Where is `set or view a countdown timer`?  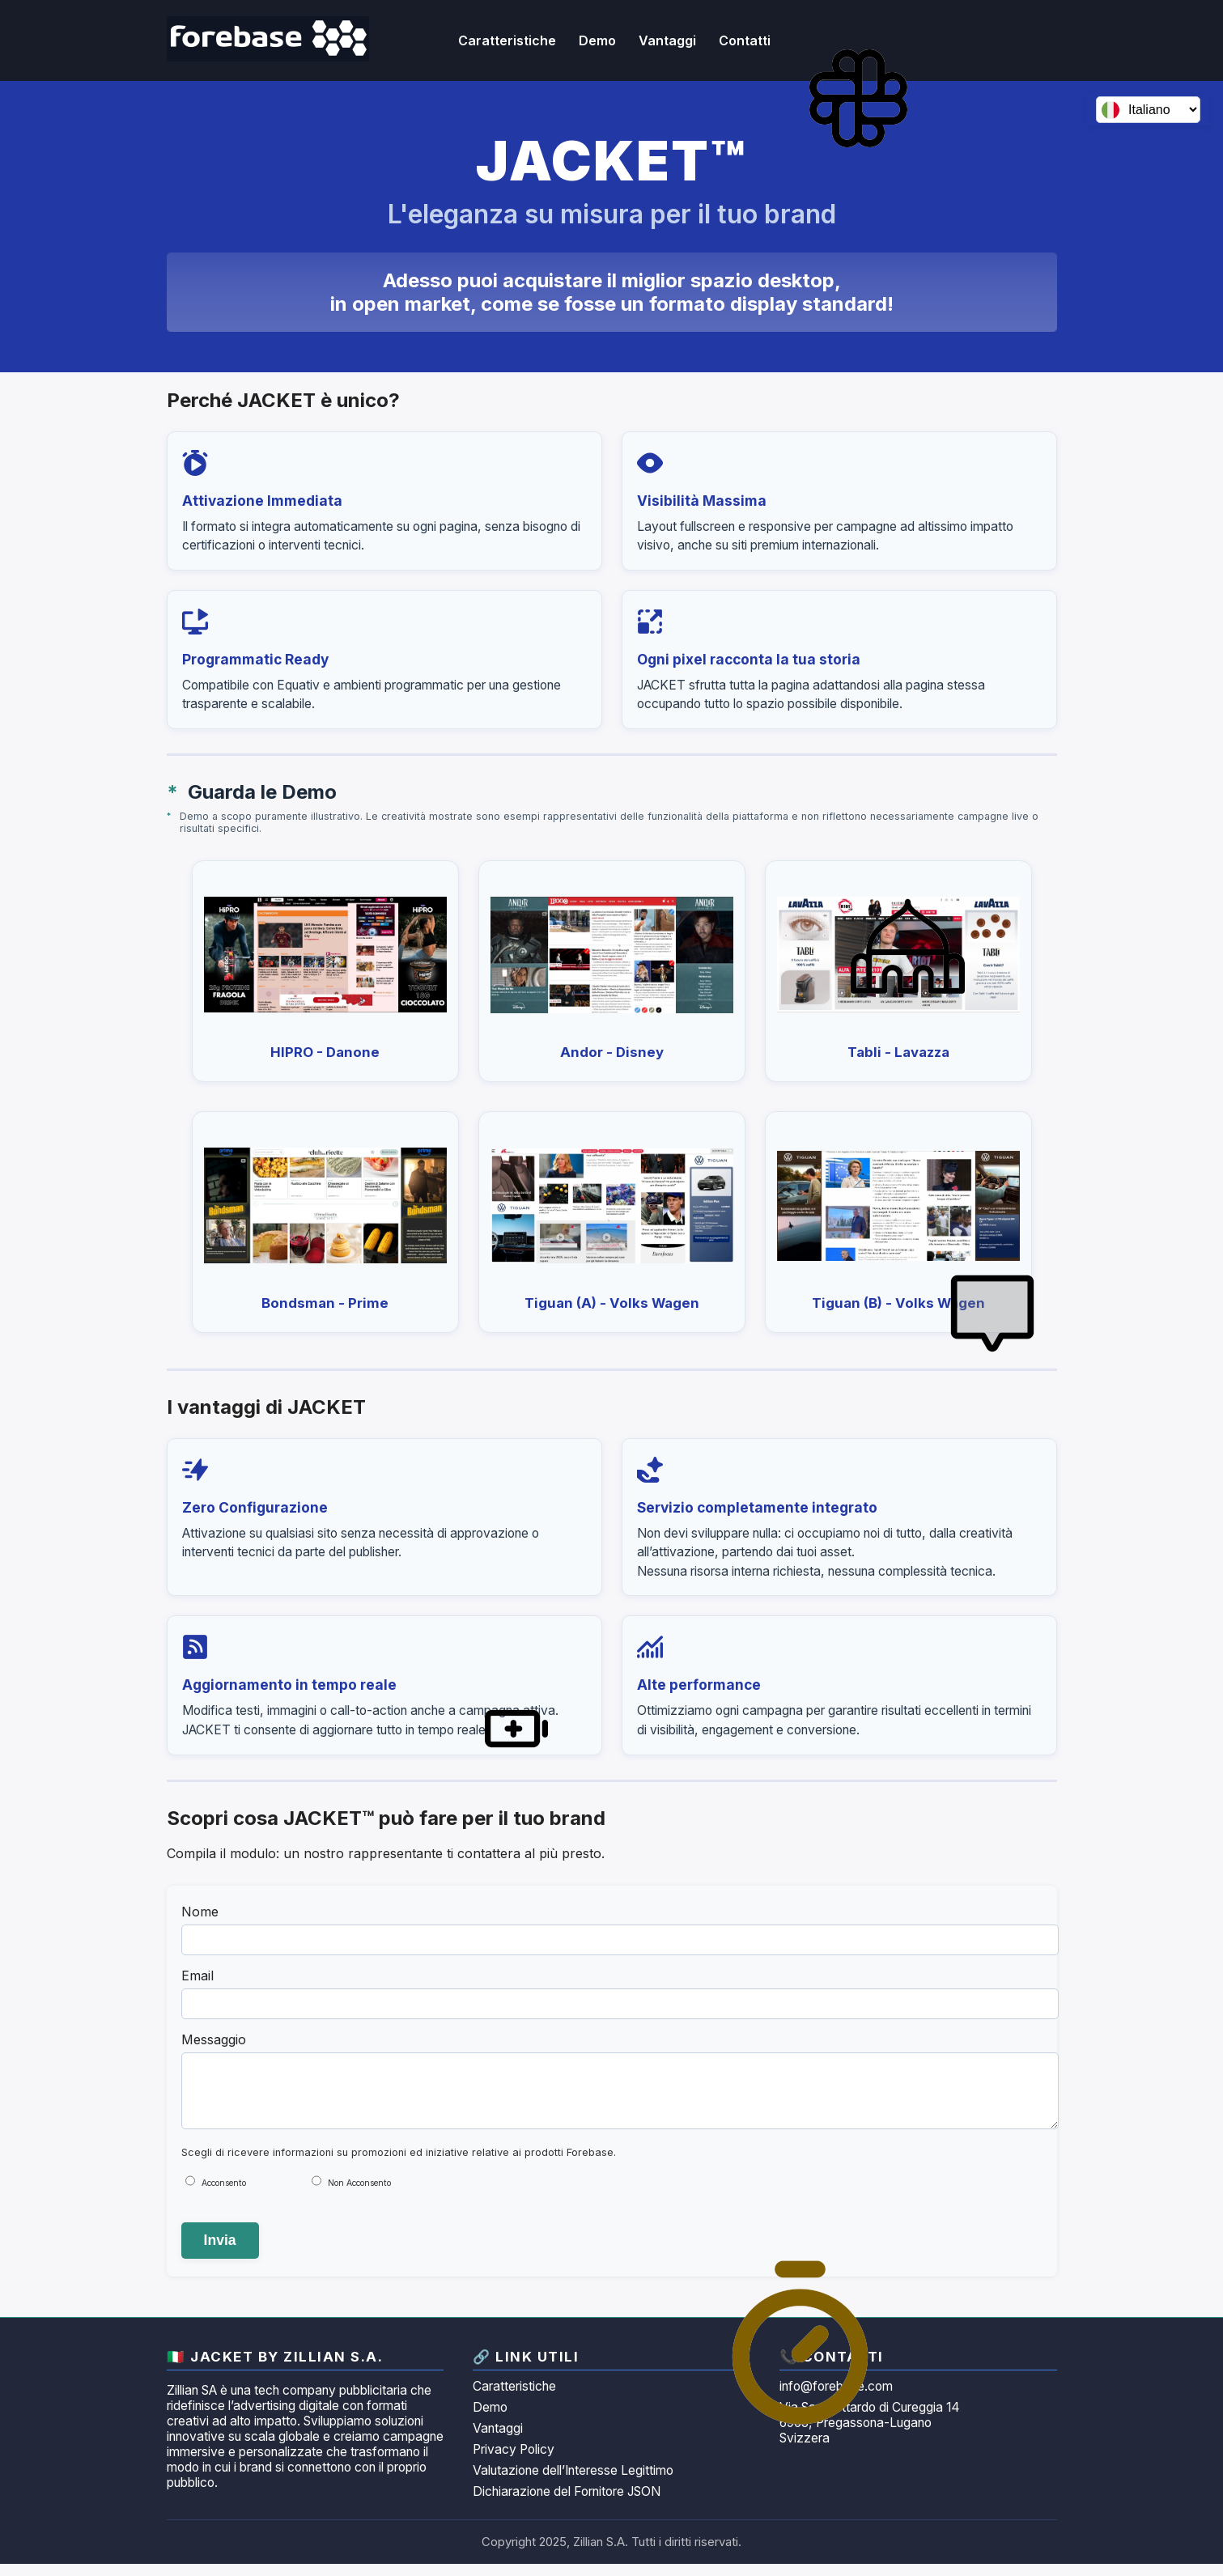 set or view a countdown timer is located at coordinates (800, 2348).